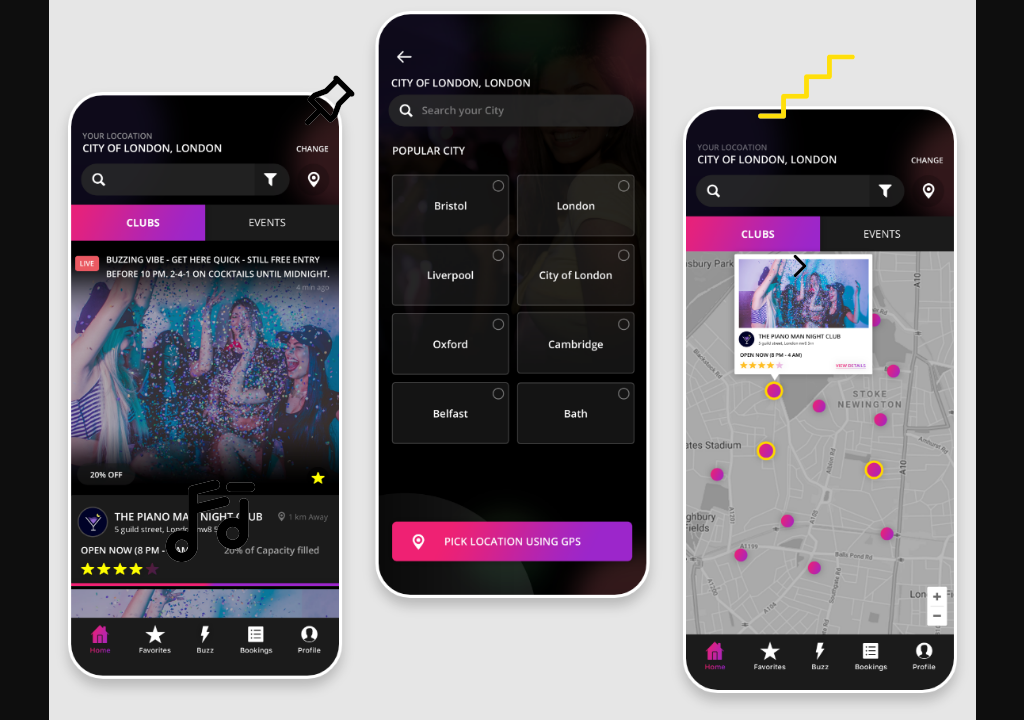  Describe the element at coordinates (806, 86) in the screenshot. I see `indicates stairs or steps nearby` at that location.